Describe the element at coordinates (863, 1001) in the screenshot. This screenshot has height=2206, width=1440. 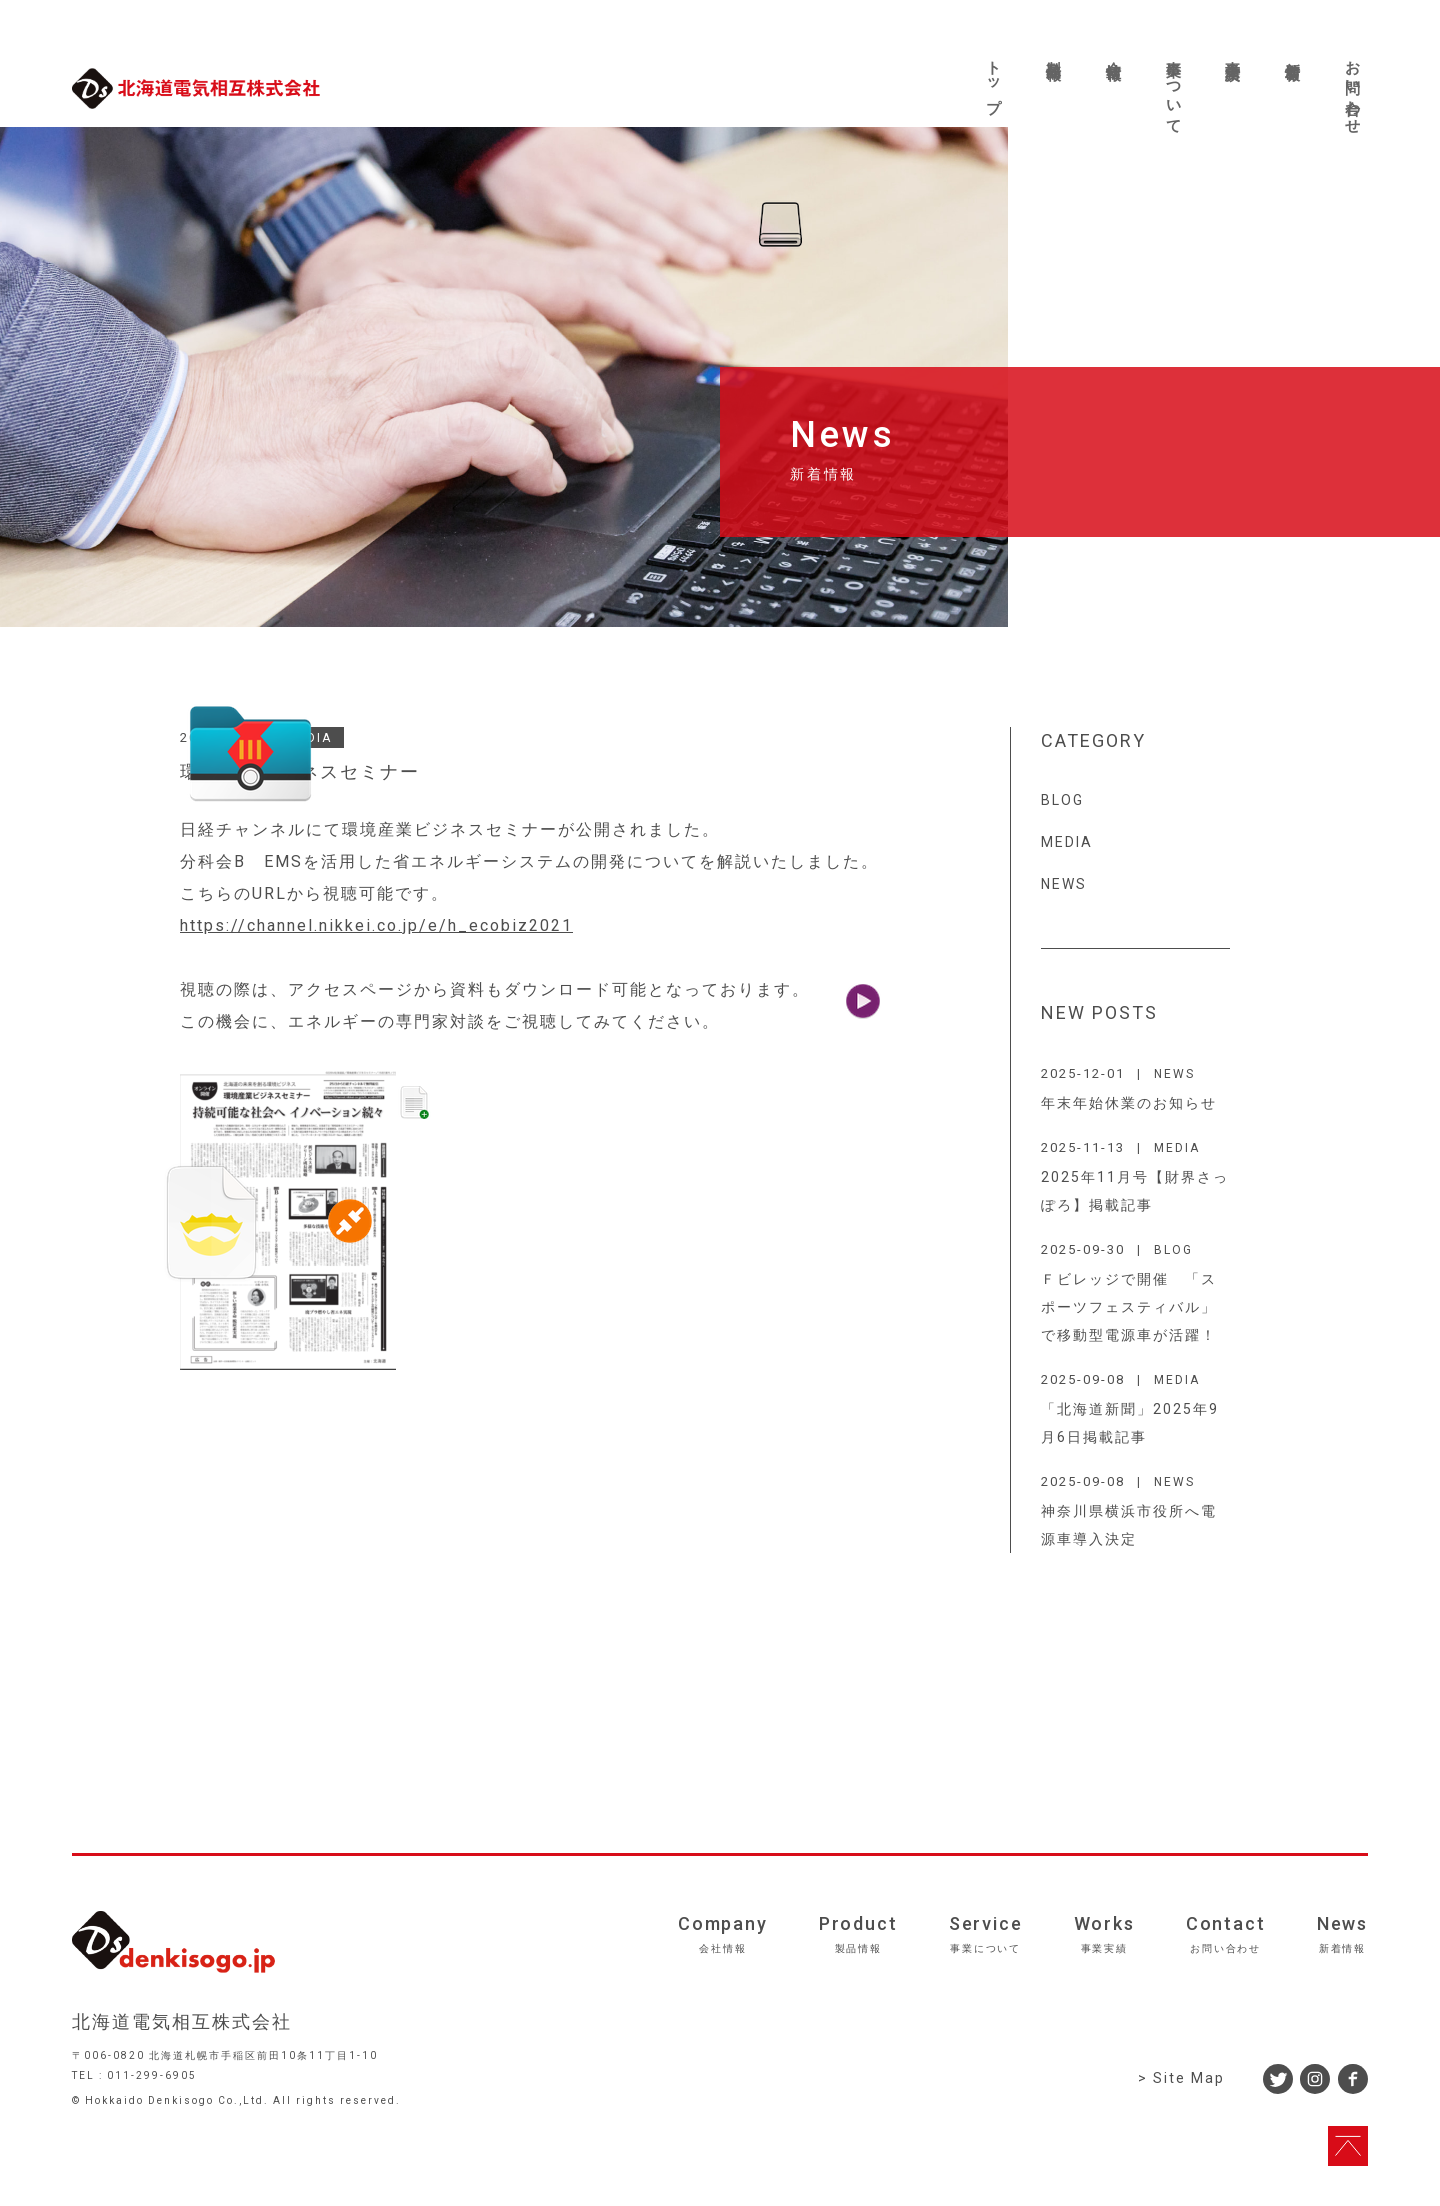
I see `indicates video content or media files` at that location.